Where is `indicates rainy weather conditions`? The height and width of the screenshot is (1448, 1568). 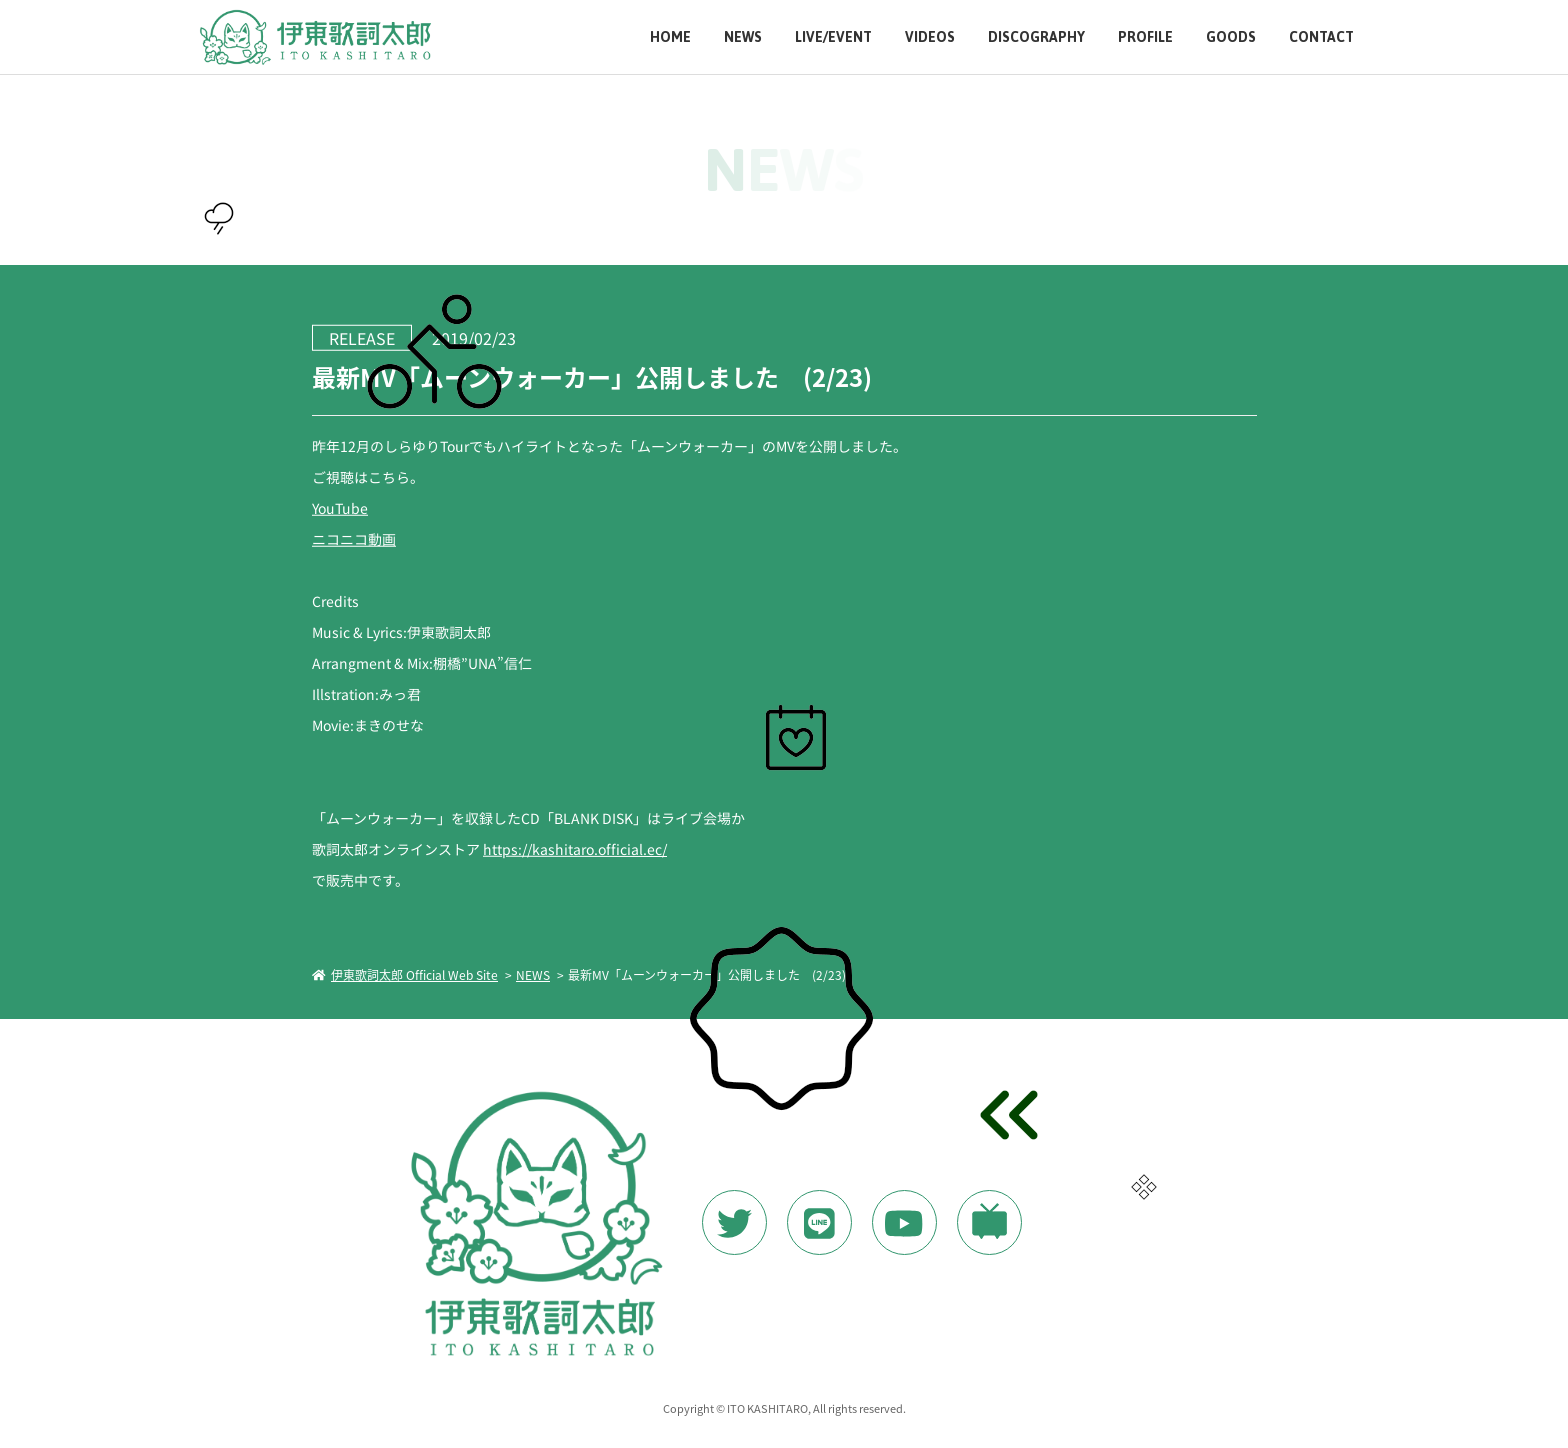 indicates rainy weather conditions is located at coordinates (219, 218).